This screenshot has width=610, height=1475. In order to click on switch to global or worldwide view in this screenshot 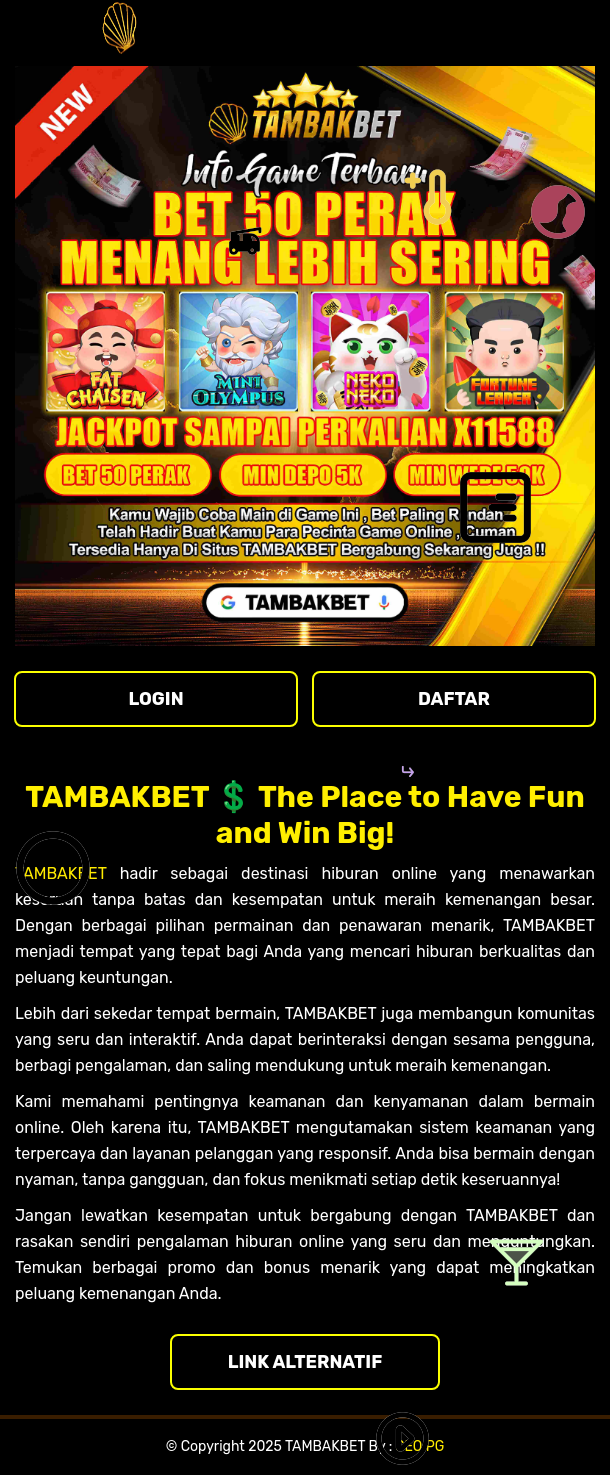, I will do `click(558, 212)`.